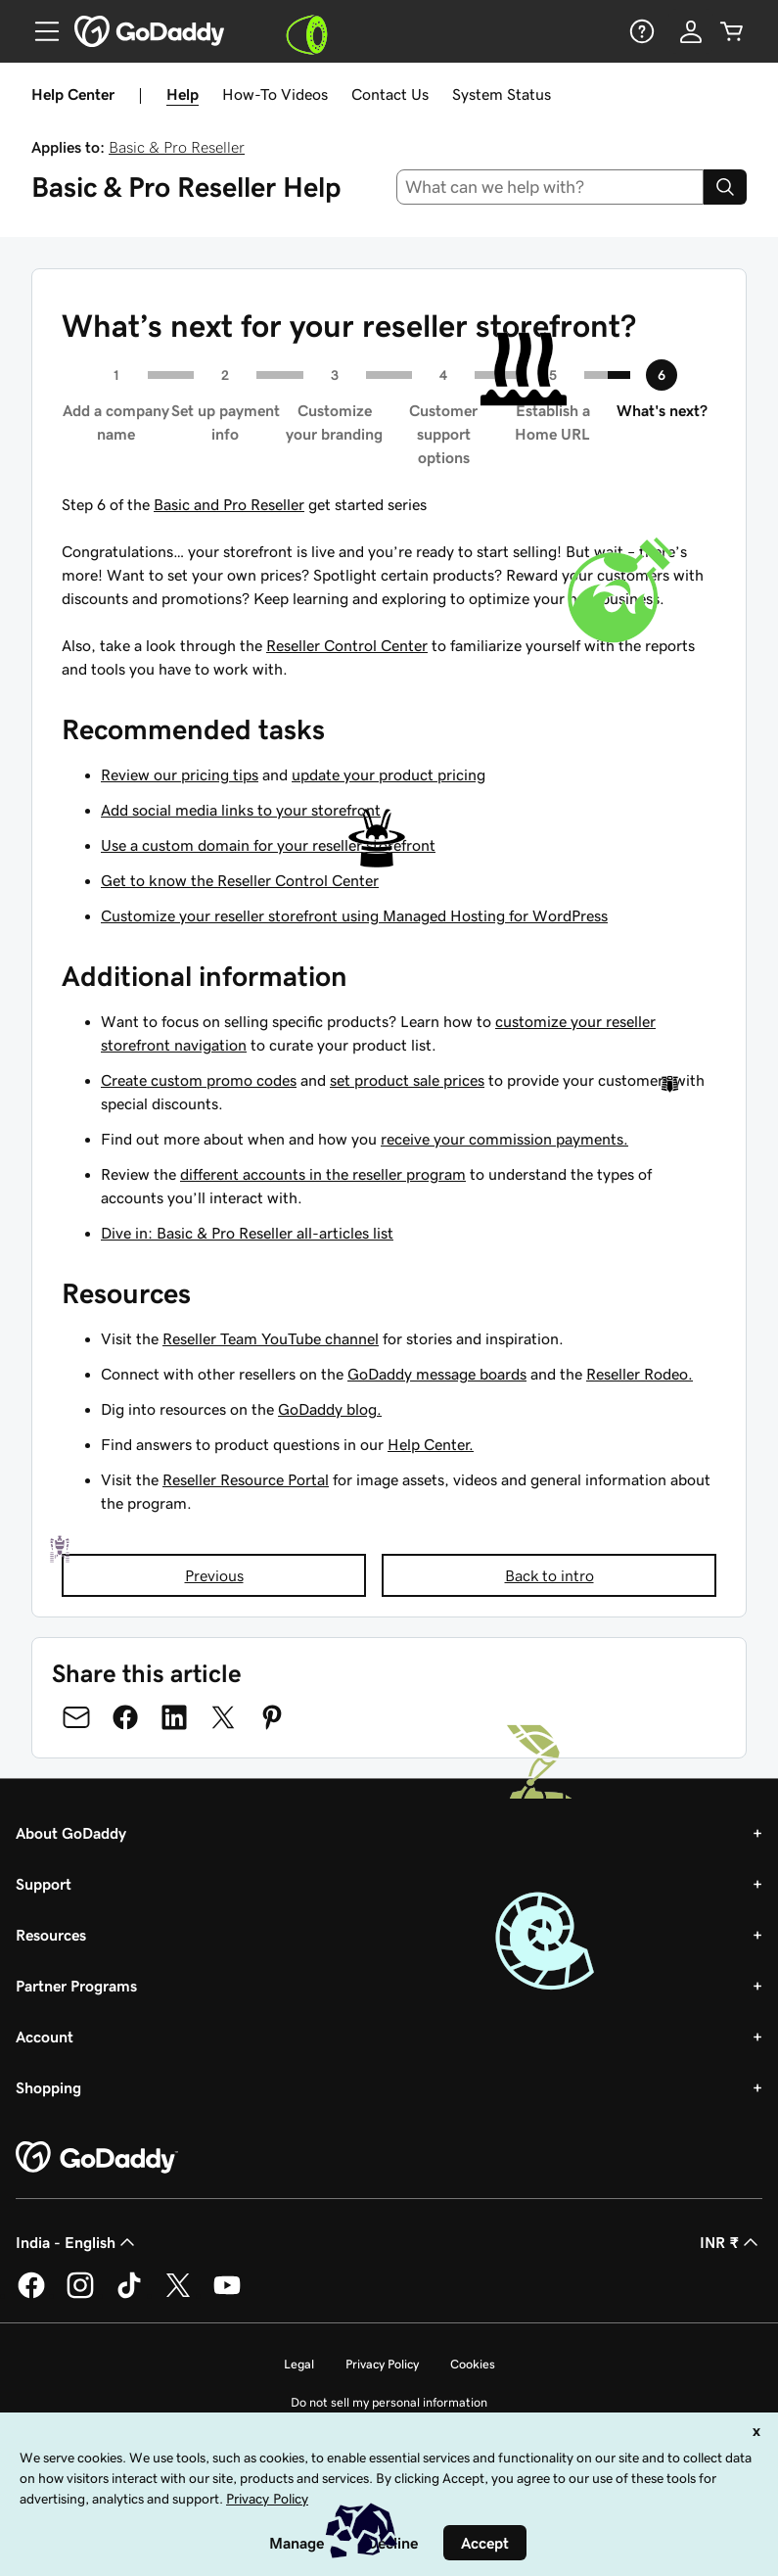 This screenshot has height=2576, width=778. What do you see at coordinates (620, 589) in the screenshot?
I see `use a fire potion or consumable item` at bounding box center [620, 589].